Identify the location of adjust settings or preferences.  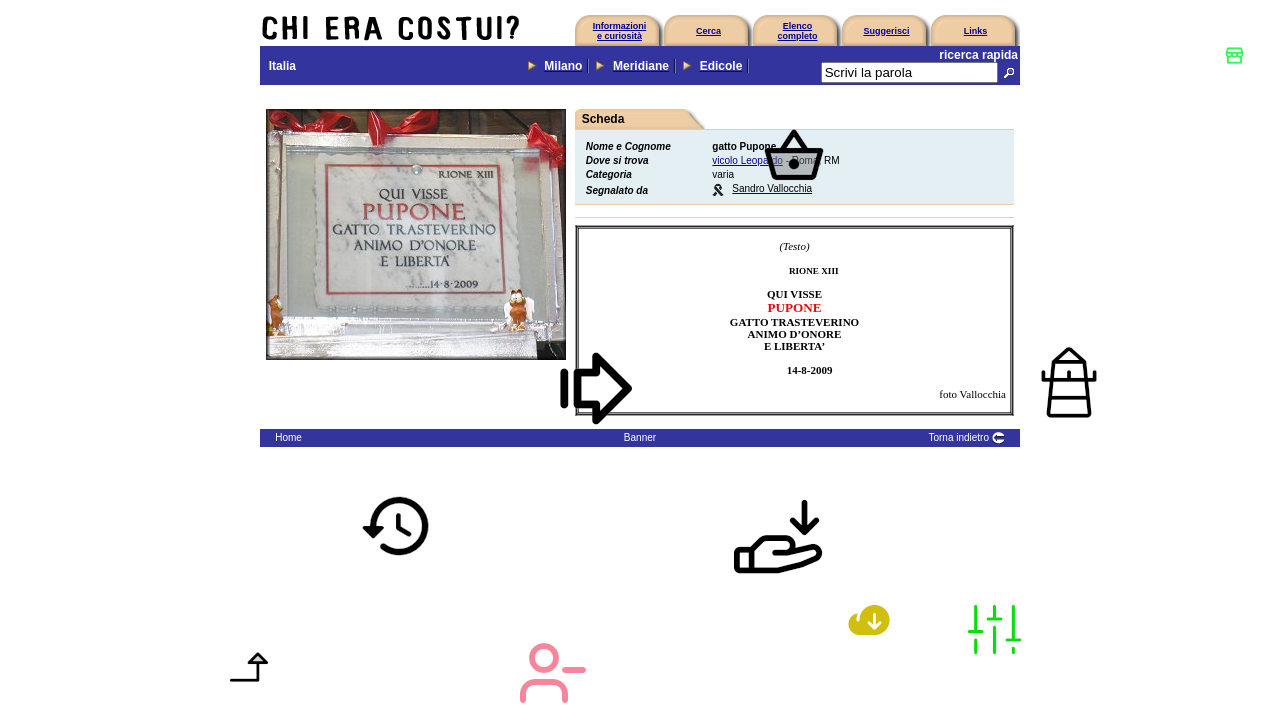
(994, 629).